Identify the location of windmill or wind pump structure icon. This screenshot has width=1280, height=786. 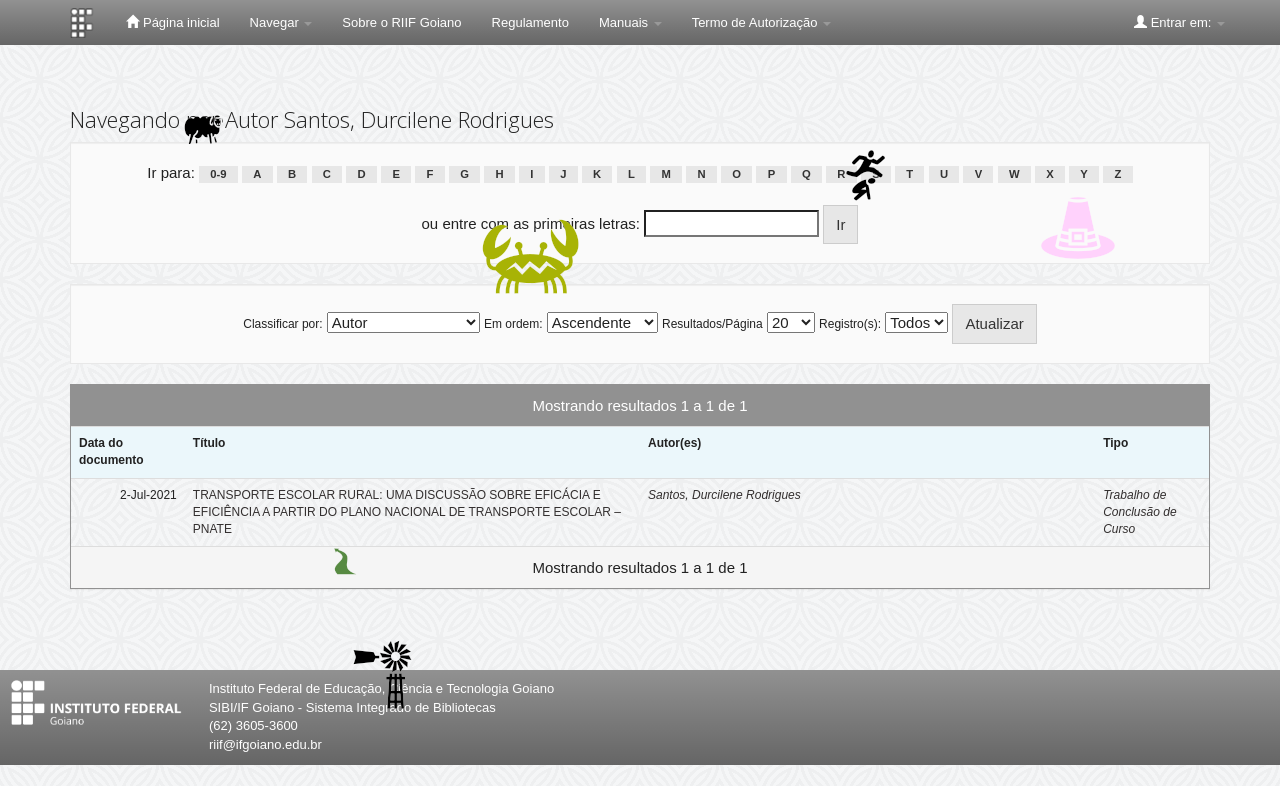
(382, 673).